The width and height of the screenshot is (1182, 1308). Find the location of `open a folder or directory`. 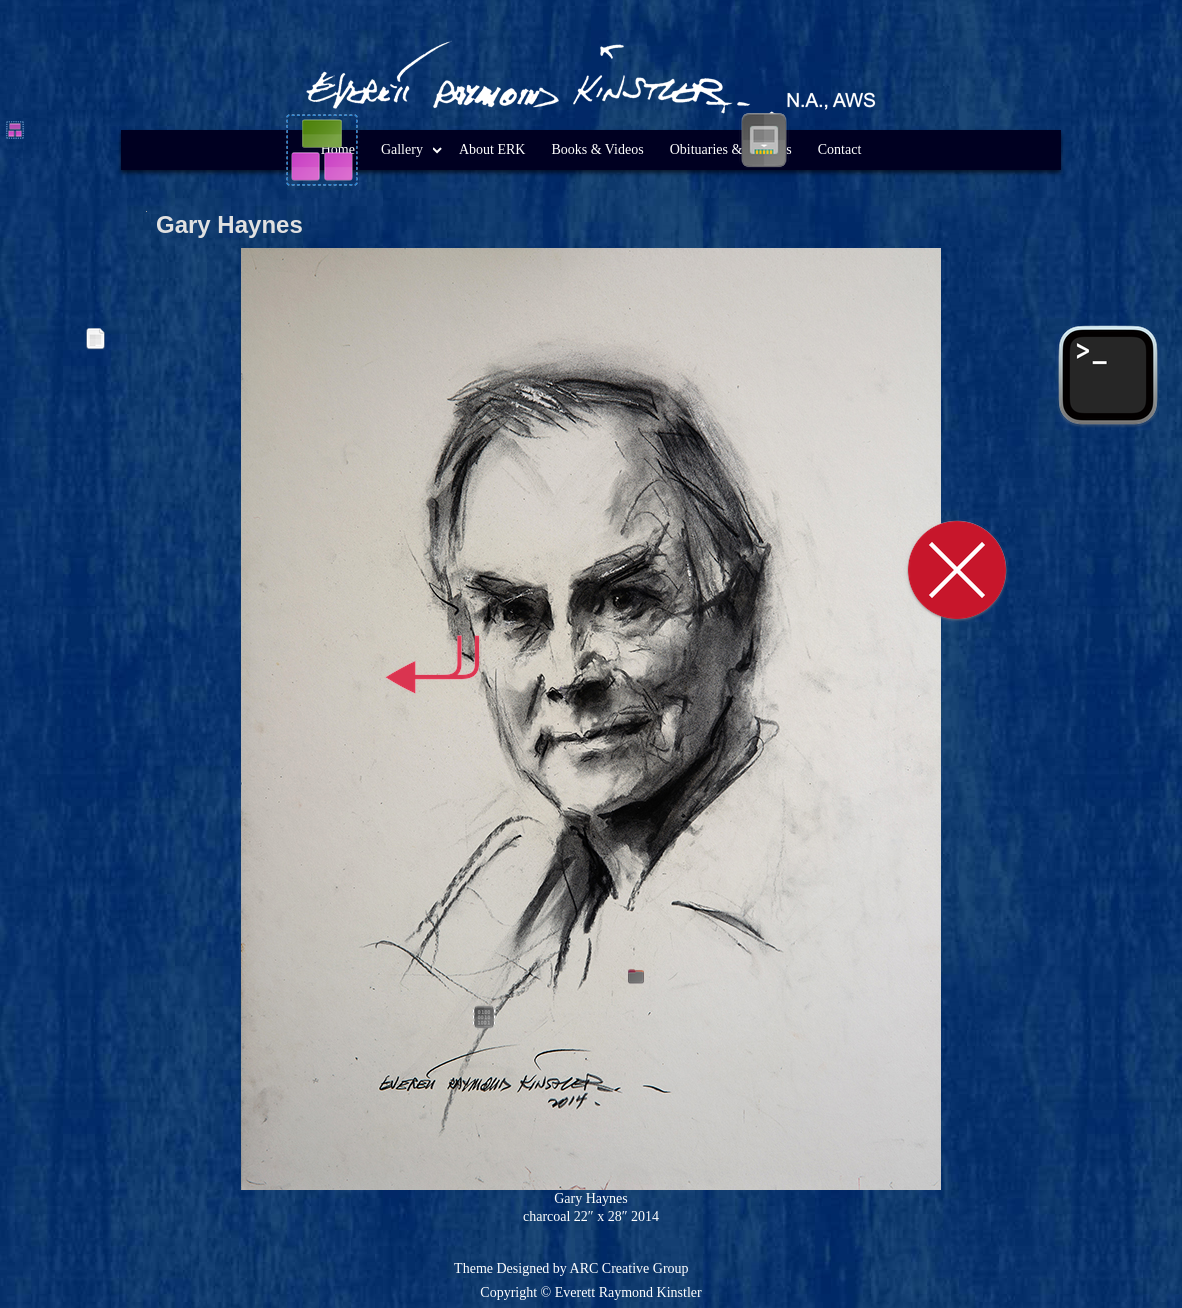

open a folder or directory is located at coordinates (636, 976).